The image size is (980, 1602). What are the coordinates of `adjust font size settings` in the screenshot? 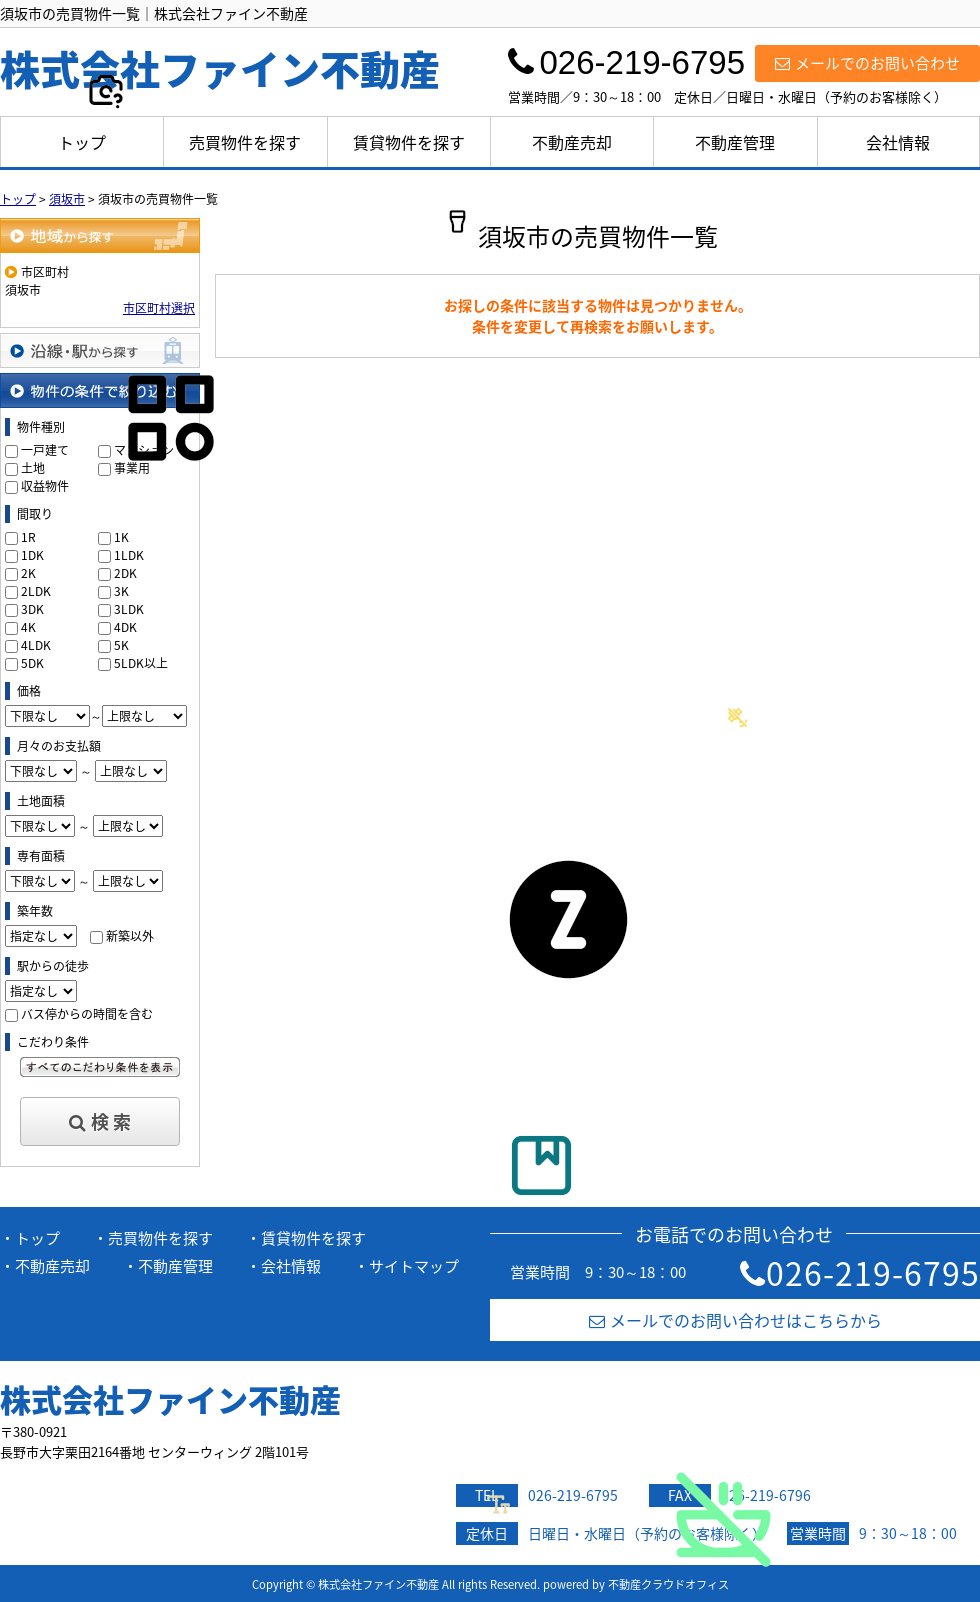 It's located at (498, 1504).